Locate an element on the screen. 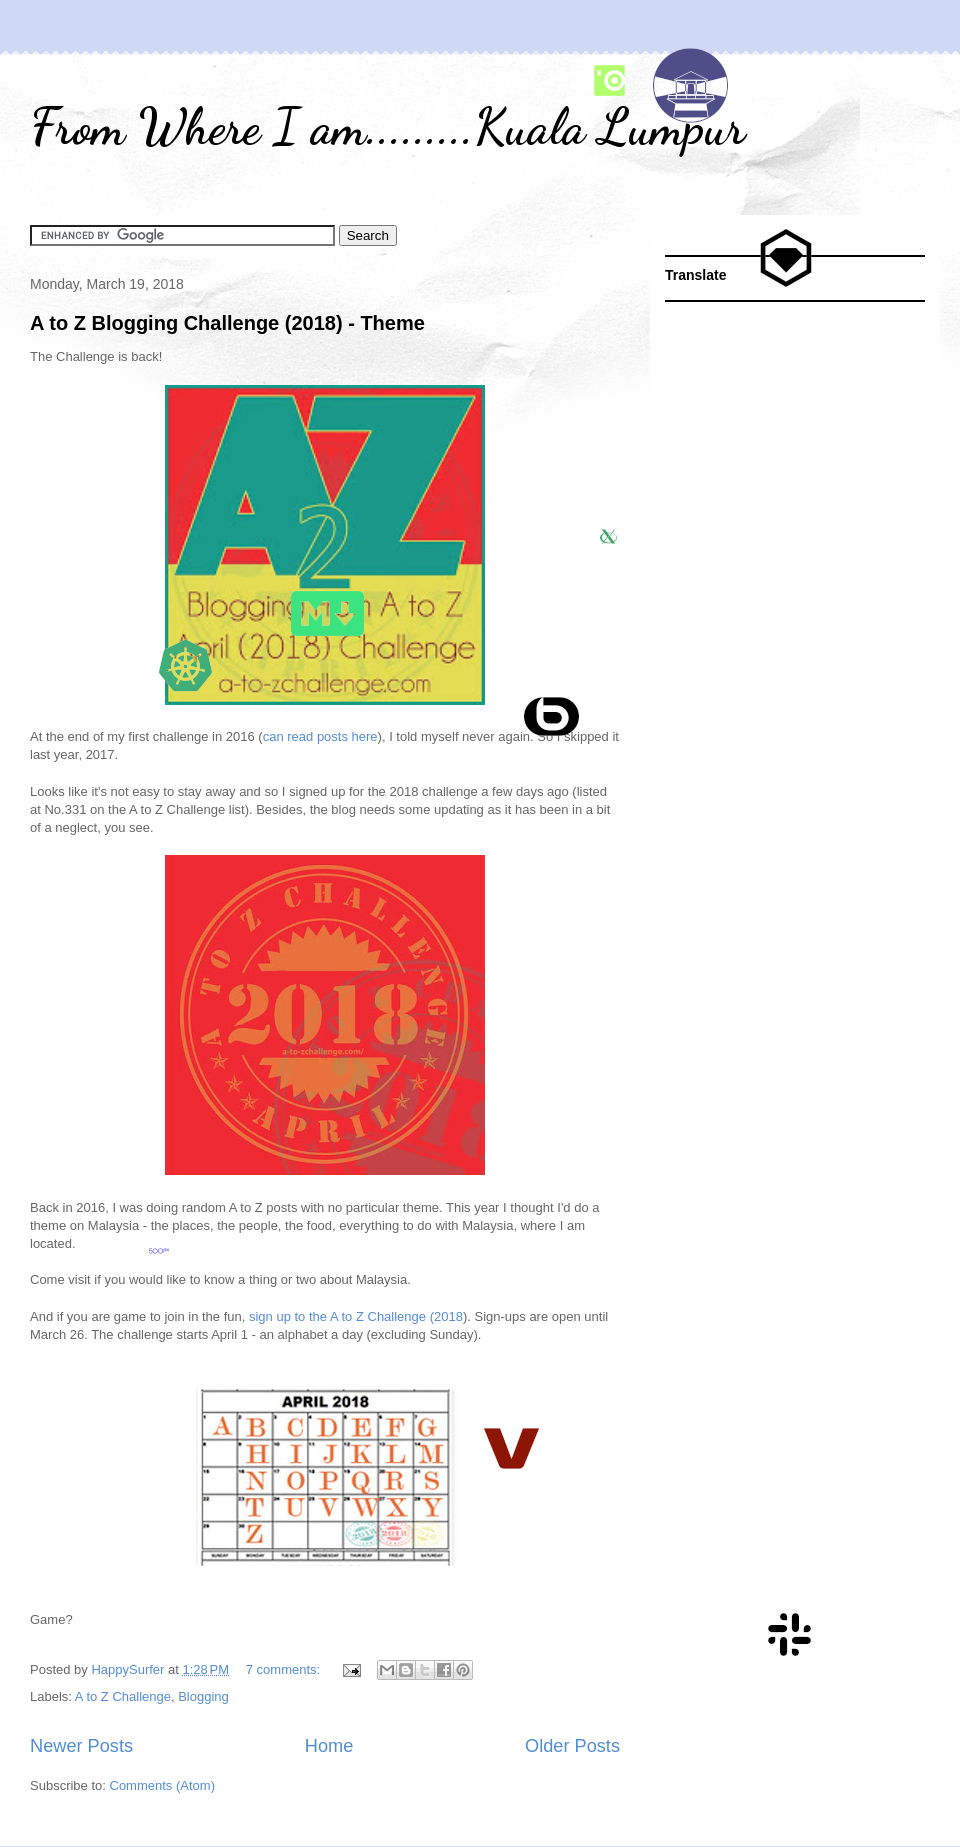  link to X.Org Foundation website is located at coordinates (608, 536).